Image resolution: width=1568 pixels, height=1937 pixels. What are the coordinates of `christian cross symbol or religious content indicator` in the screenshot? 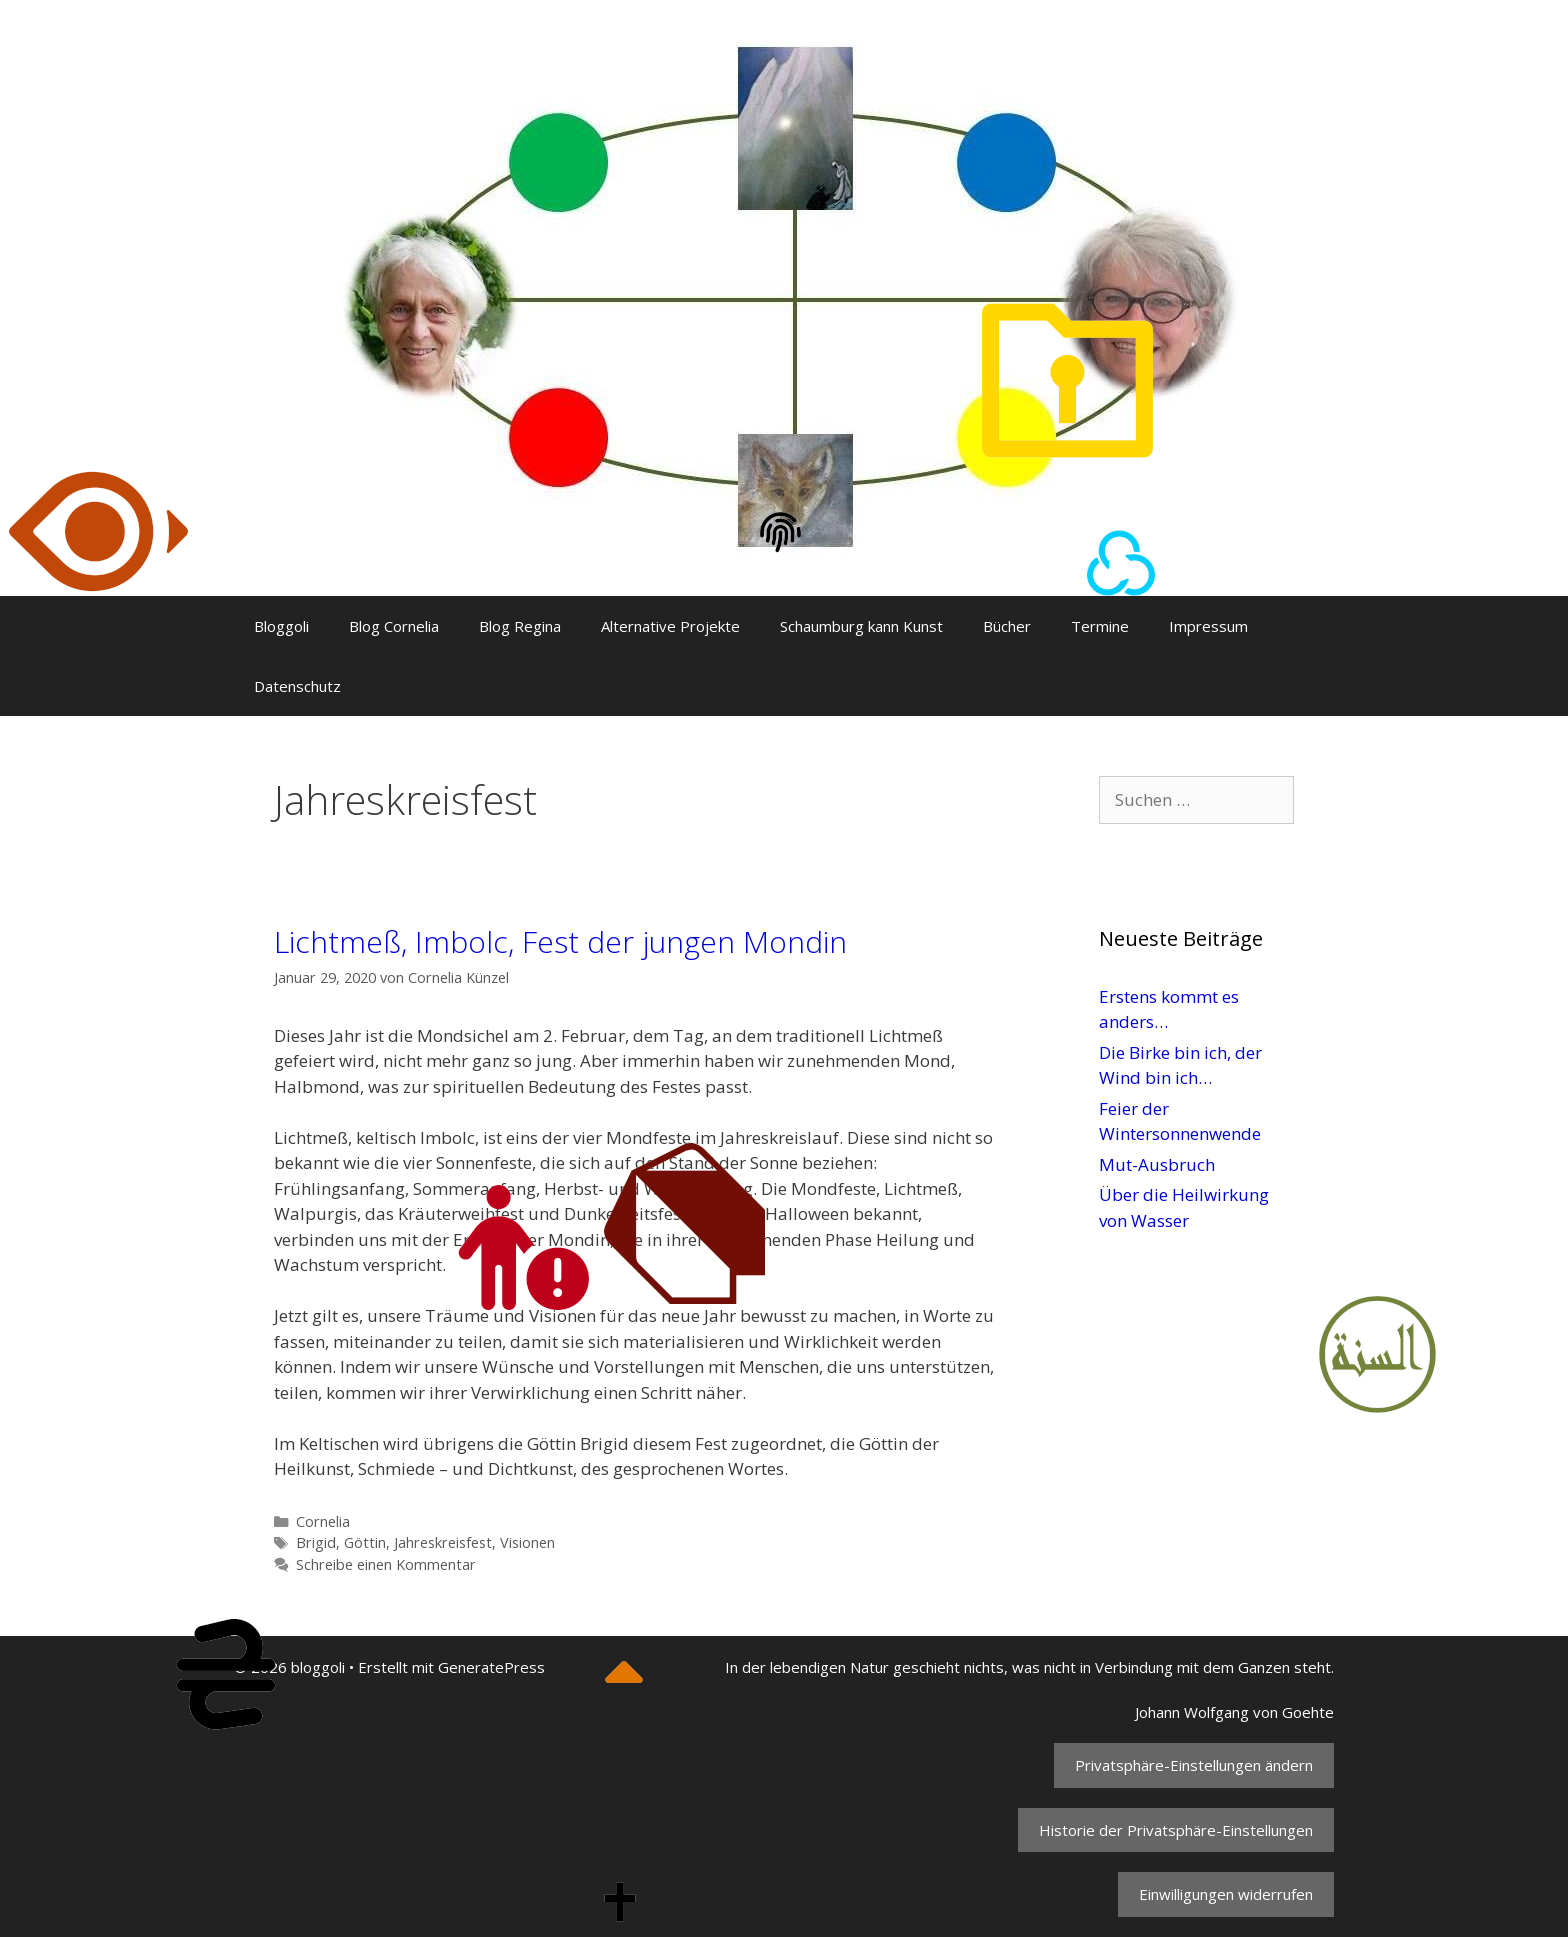 It's located at (620, 1902).